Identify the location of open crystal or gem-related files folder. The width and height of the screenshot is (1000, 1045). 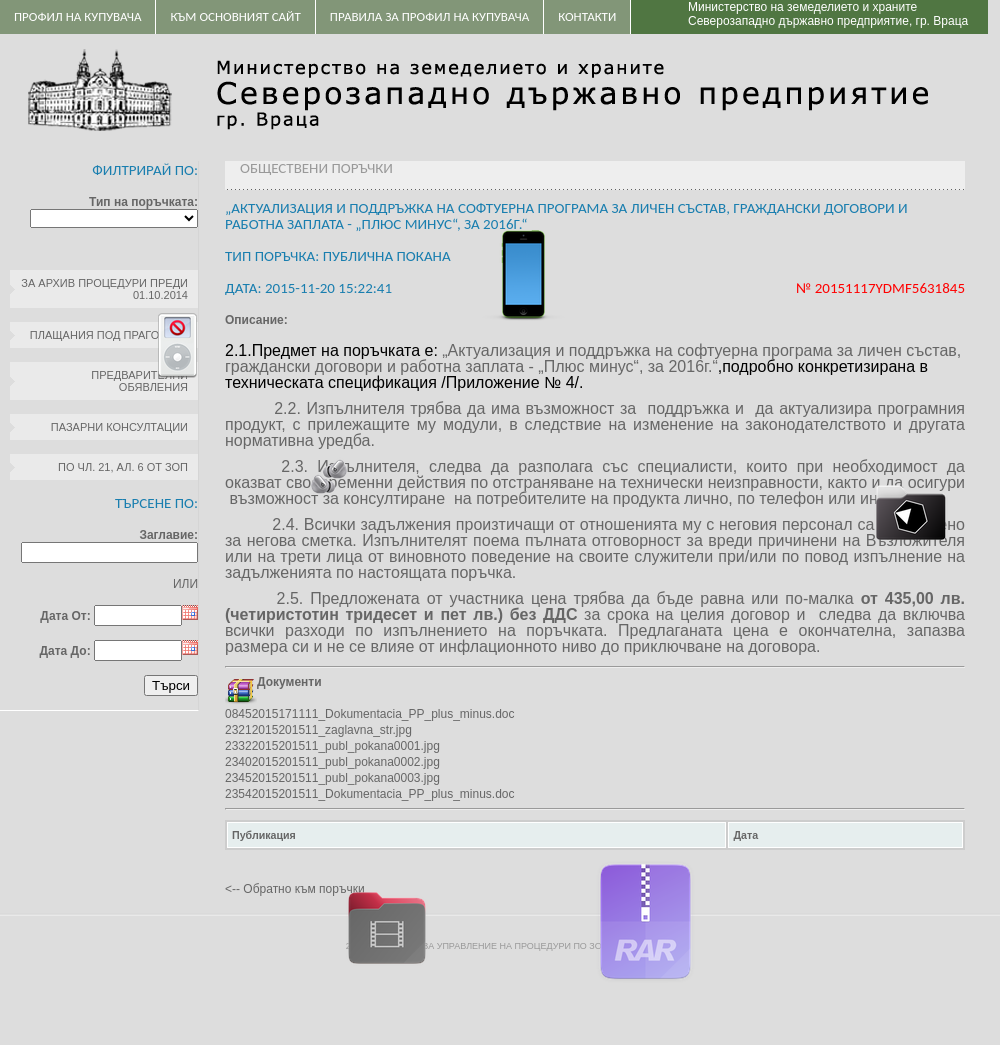
(910, 514).